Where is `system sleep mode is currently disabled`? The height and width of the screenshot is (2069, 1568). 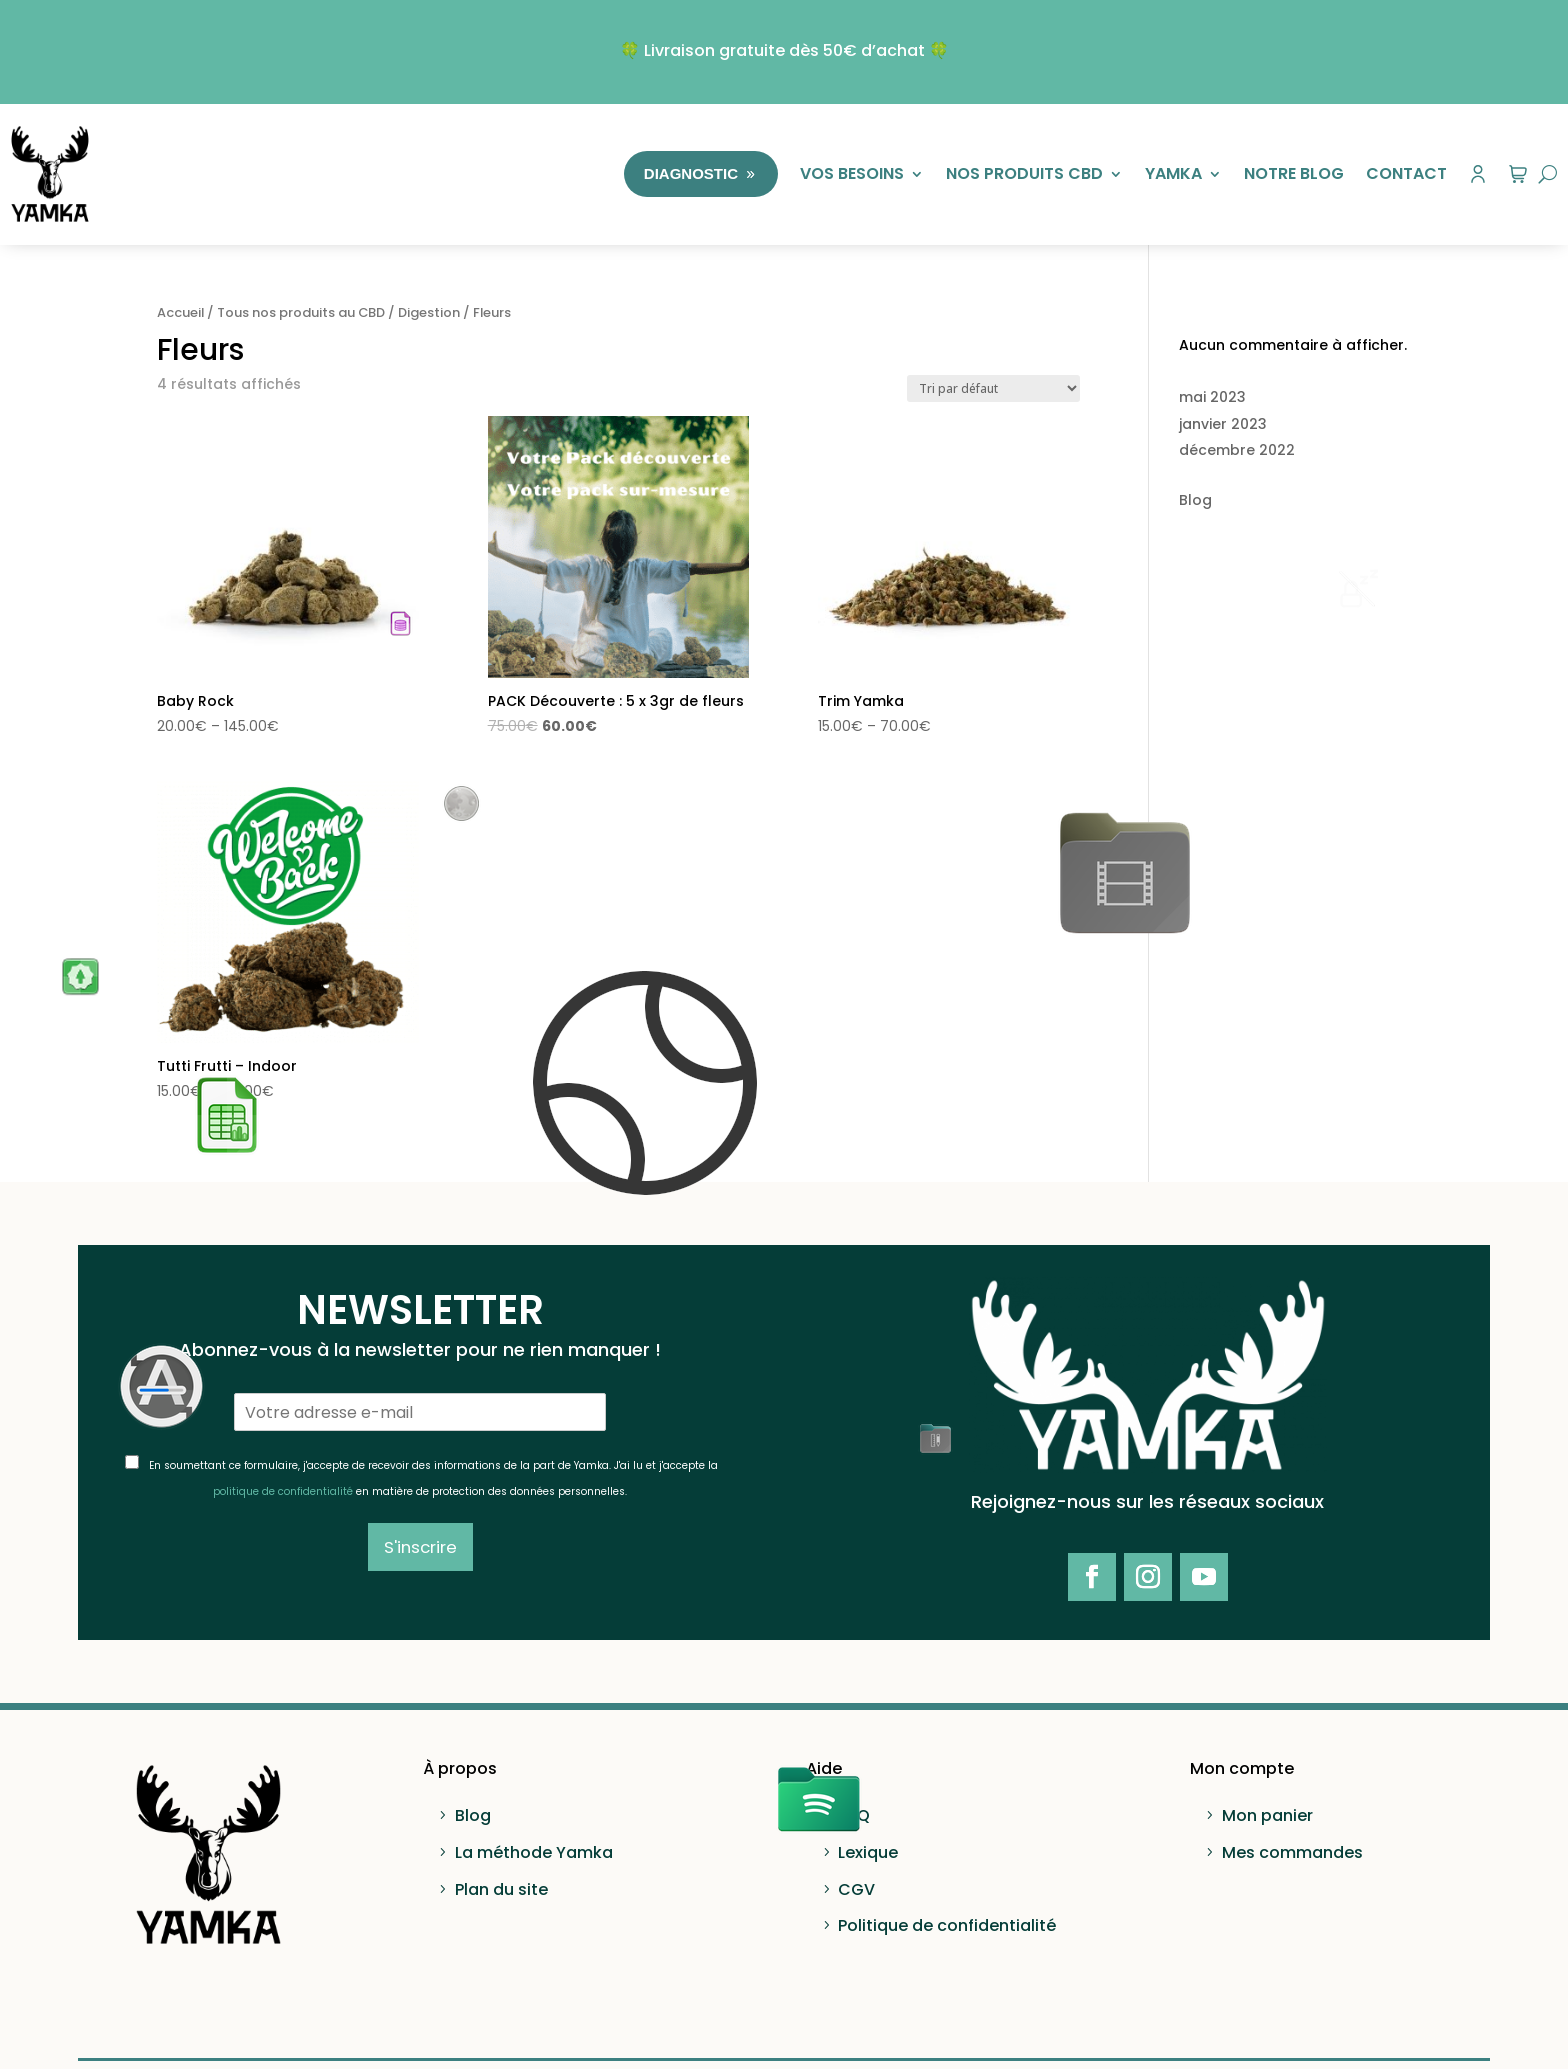 system sleep mode is currently disabled is located at coordinates (1358, 588).